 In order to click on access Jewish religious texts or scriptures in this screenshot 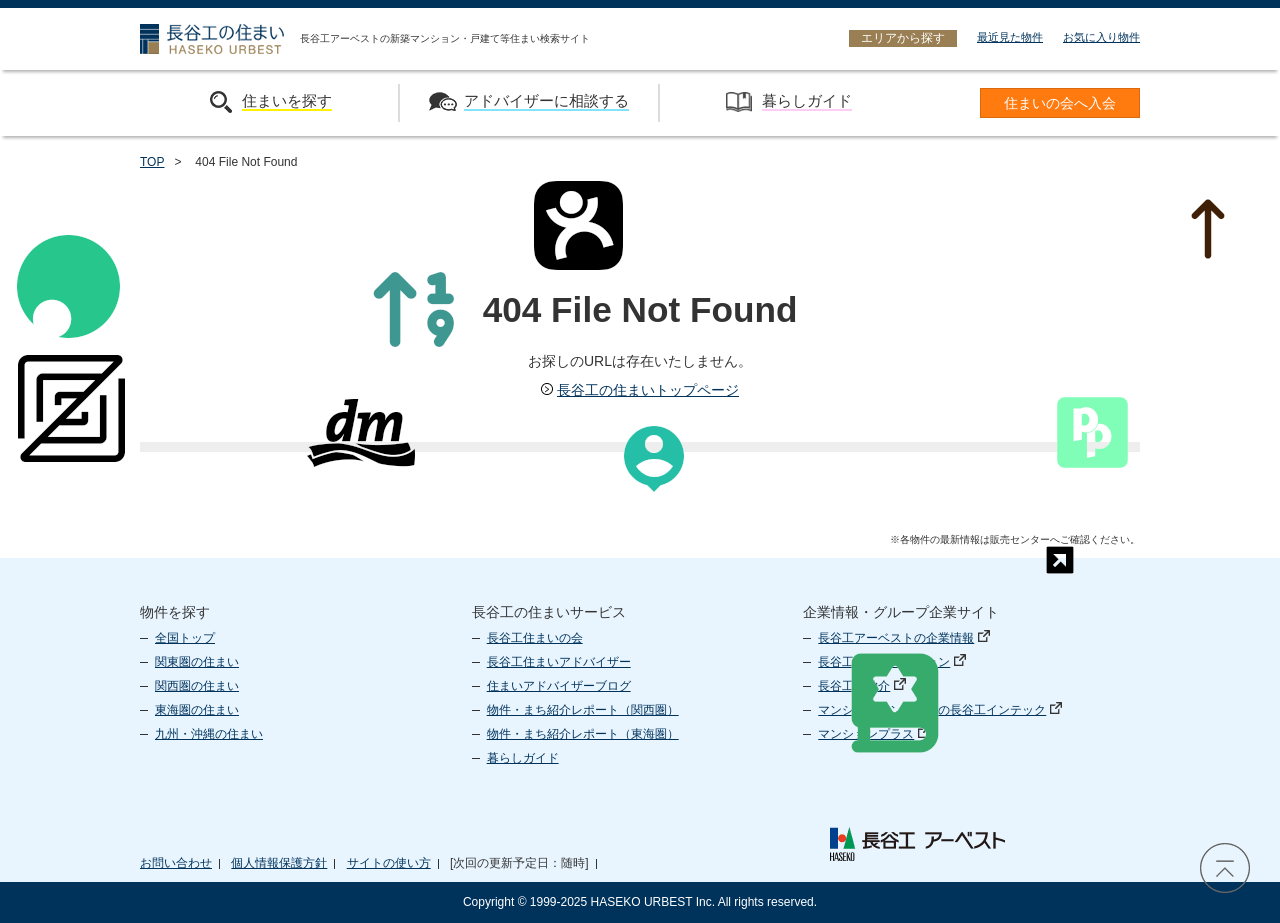, I will do `click(895, 703)`.